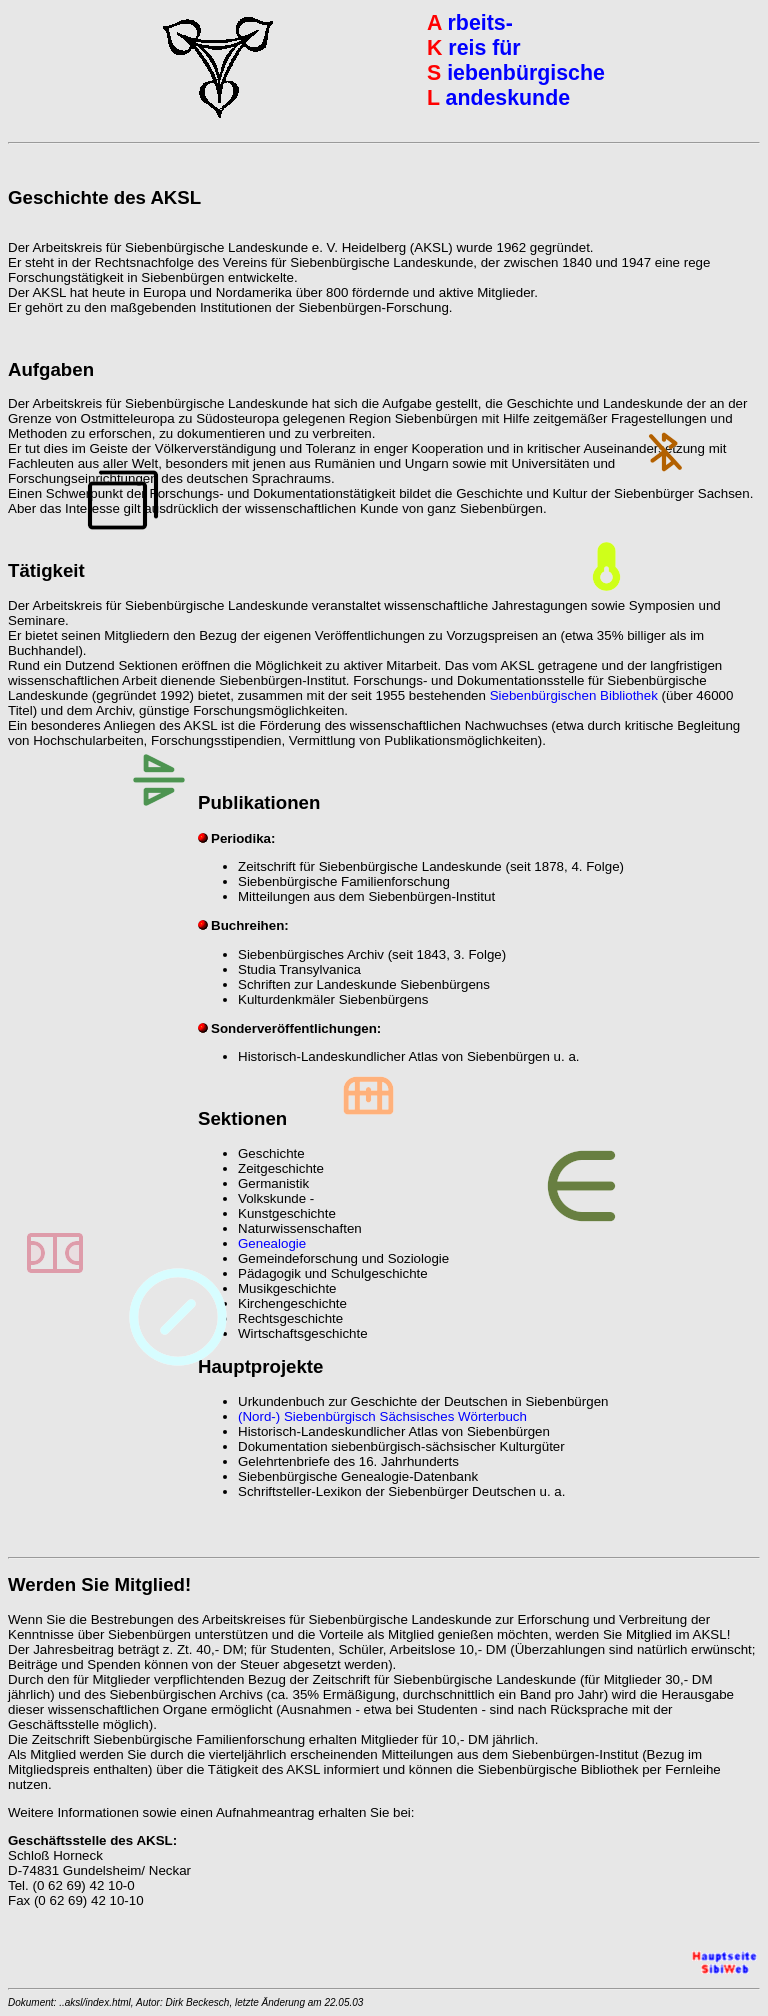 The width and height of the screenshot is (768, 2016). I want to click on bluetooth is disabled or turned off, so click(664, 452).